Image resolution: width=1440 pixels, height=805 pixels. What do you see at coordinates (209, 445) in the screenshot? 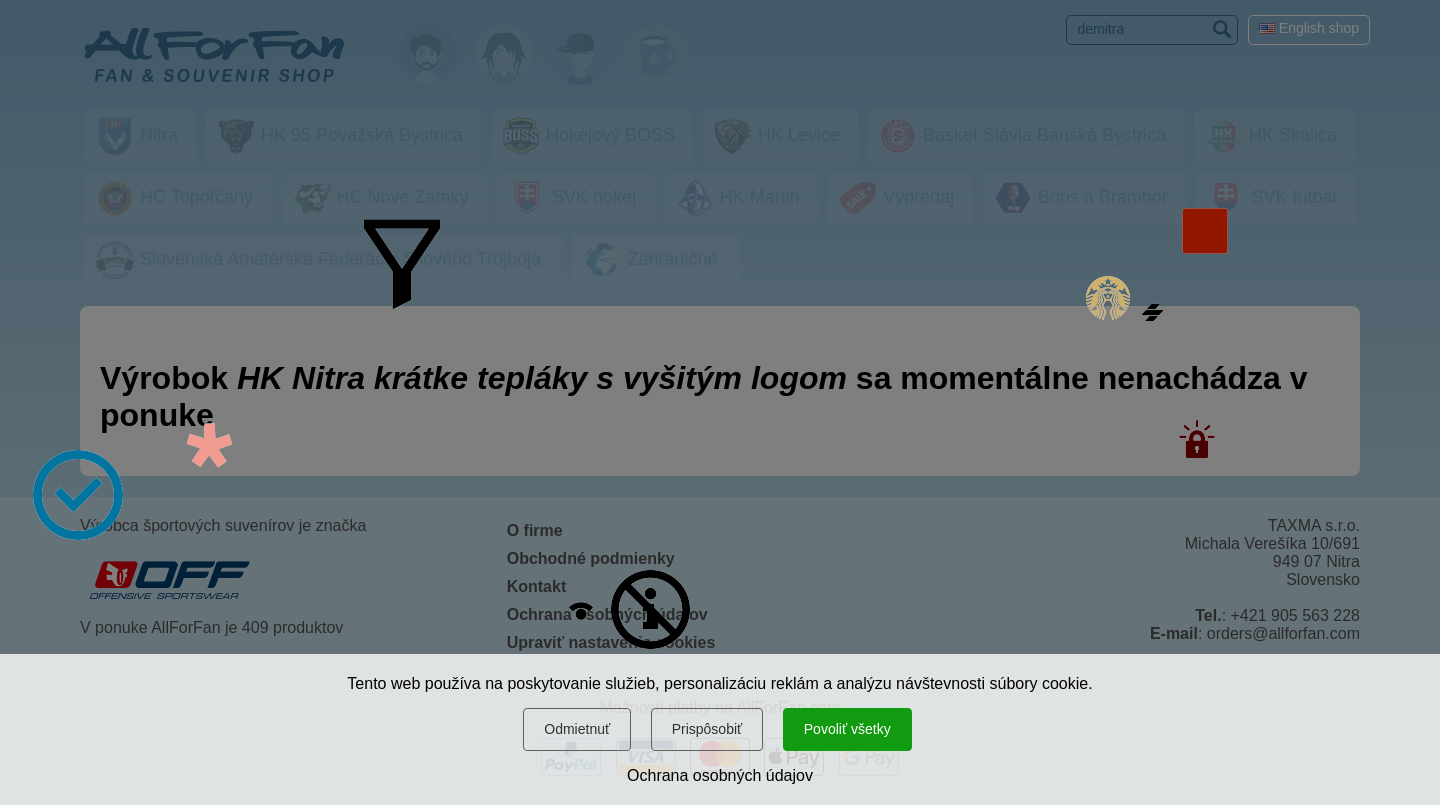
I see `diaspora social network logo` at bounding box center [209, 445].